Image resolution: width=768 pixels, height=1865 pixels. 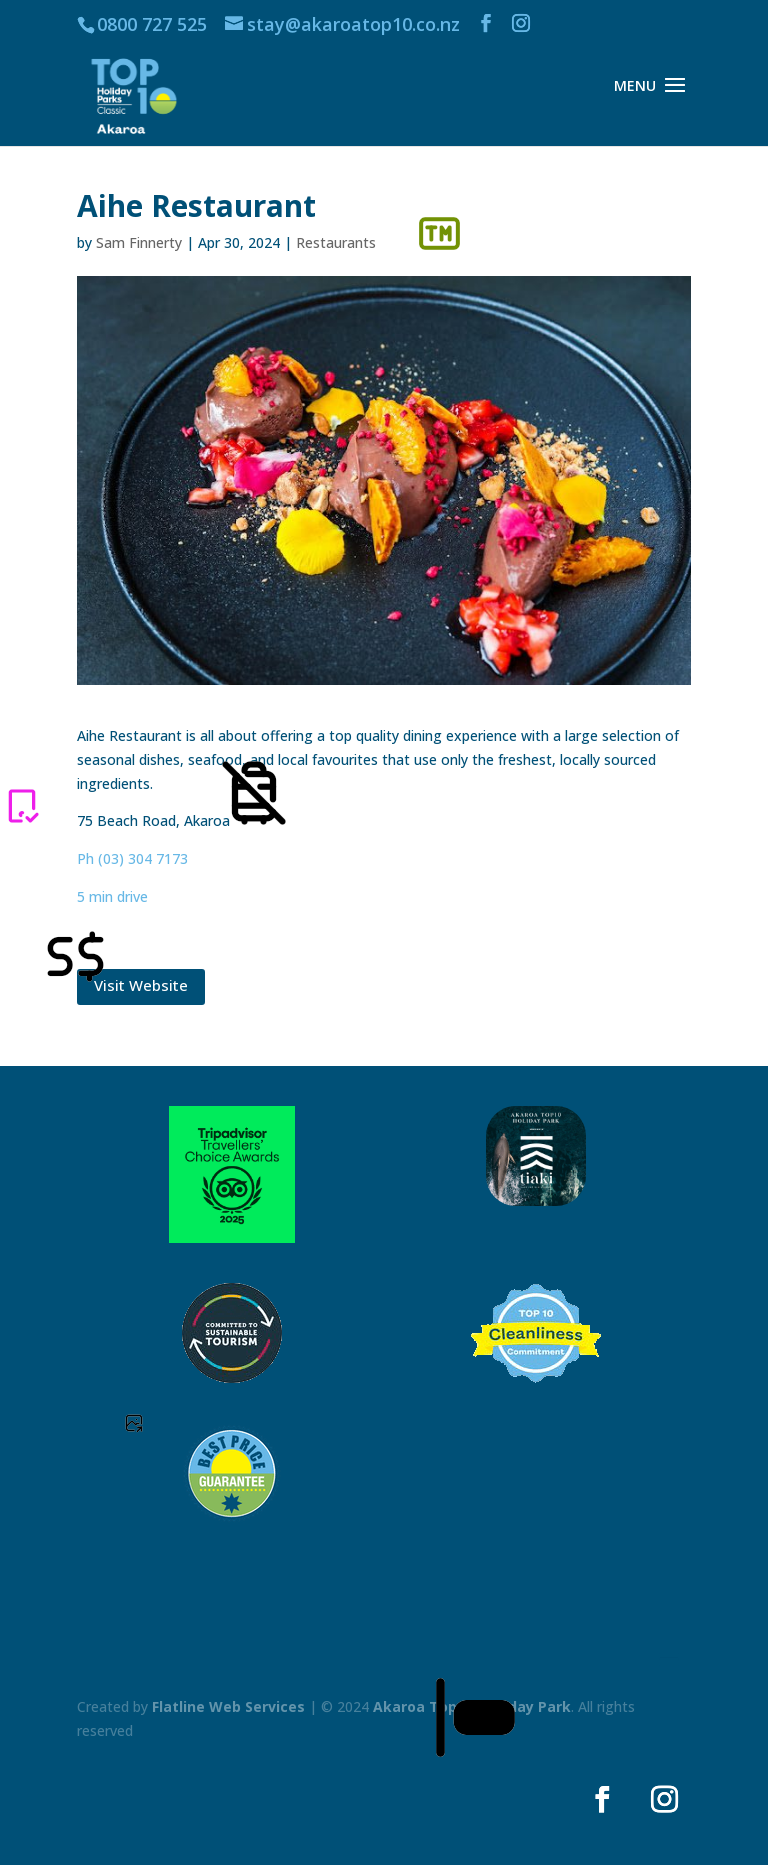 What do you see at coordinates (475, 1717) in the screenshot?
I see `align selected elements to the left` at bounding box center [475, 1717].